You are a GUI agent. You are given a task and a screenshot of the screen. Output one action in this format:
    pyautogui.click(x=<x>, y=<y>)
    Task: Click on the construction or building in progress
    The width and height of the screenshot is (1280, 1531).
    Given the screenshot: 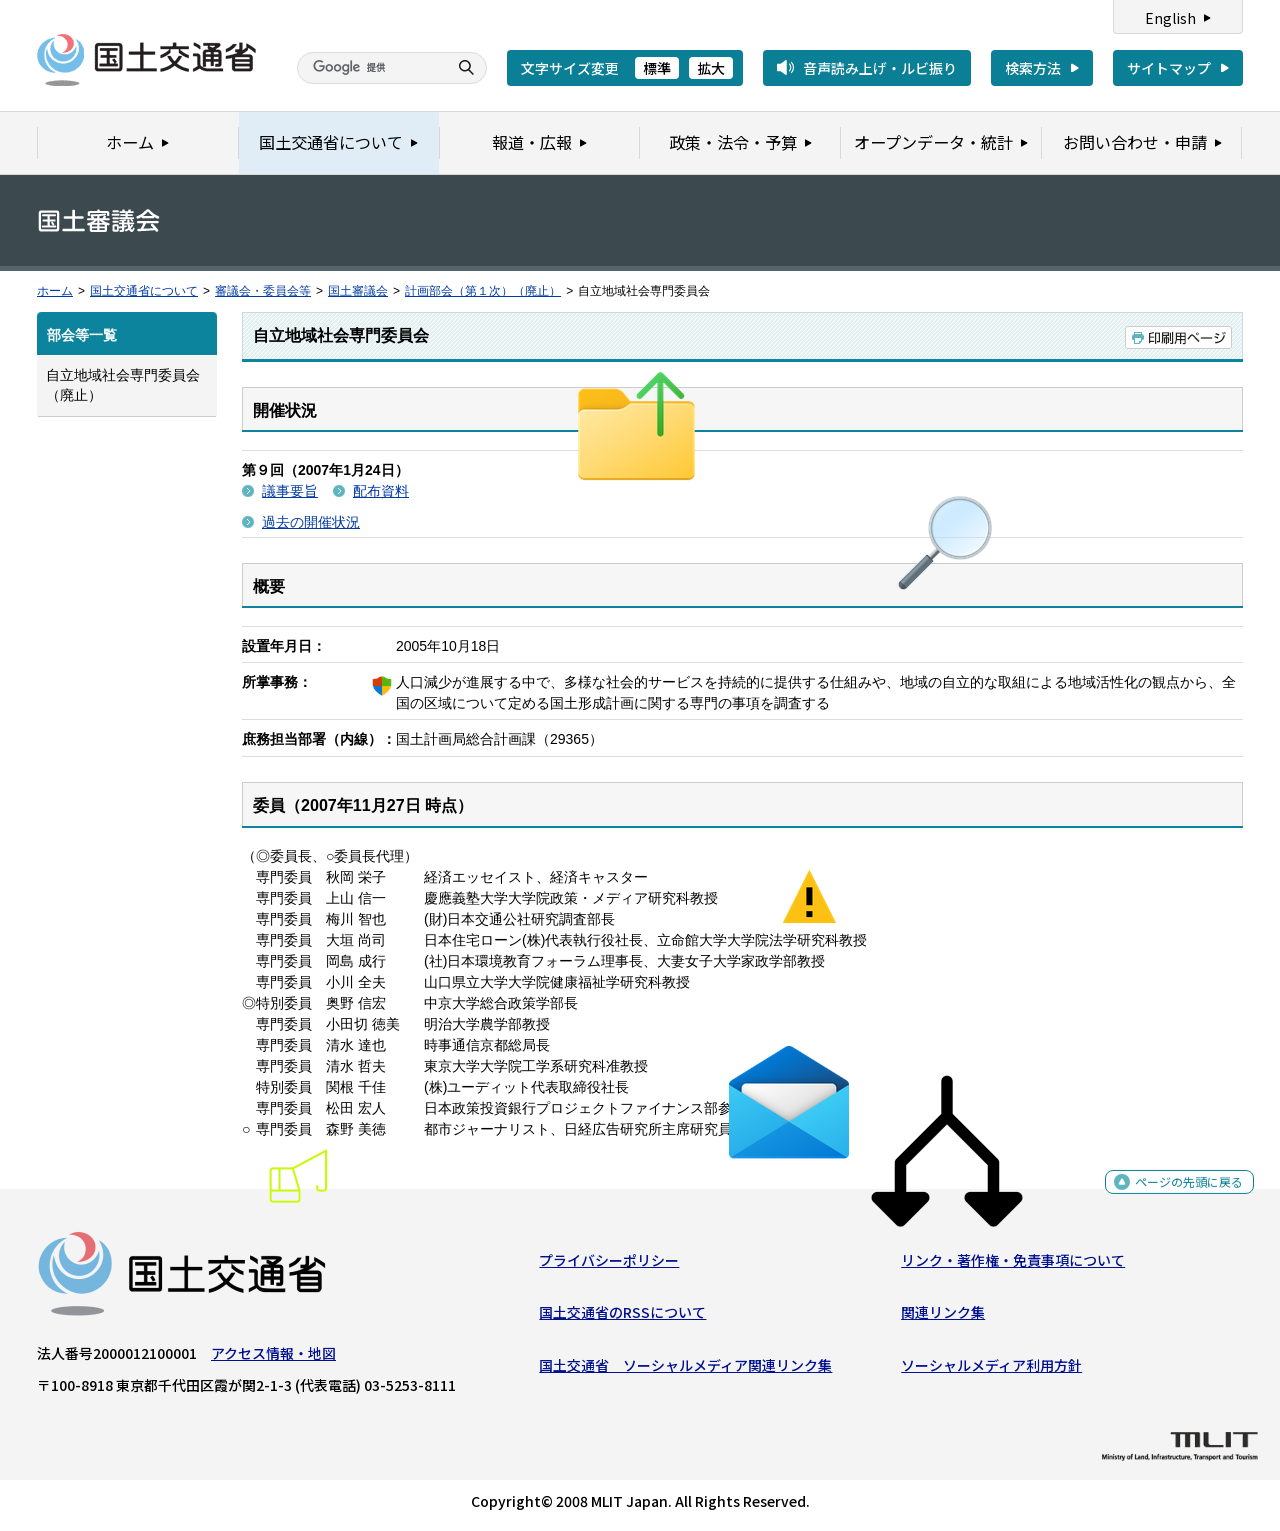 What is the action you would take?
    pyautogui.click(x=299, y=1179)
    